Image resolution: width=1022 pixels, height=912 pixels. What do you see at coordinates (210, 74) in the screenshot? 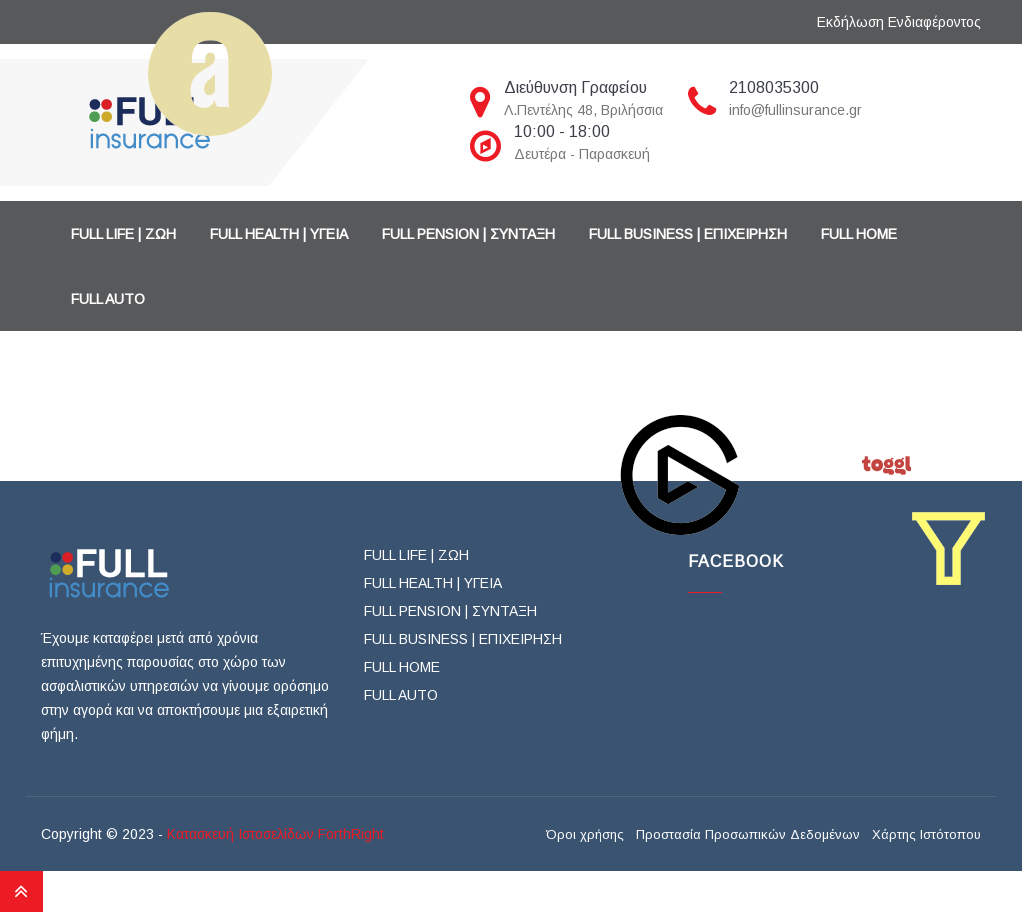
I see `visit alamy stock photo website` at bounding box center [210, 74].